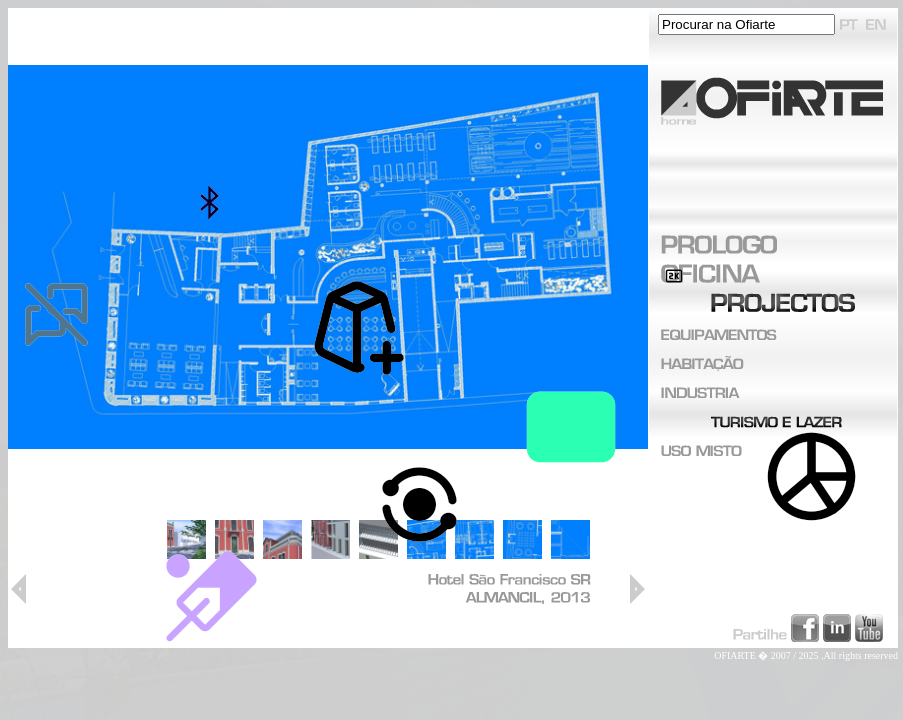 This screenshot has height=720, width=903. What do you see at coordinates (811, 476) in the screenshot?
I see `view pie chart analytics` at bounding box center [811, 476].